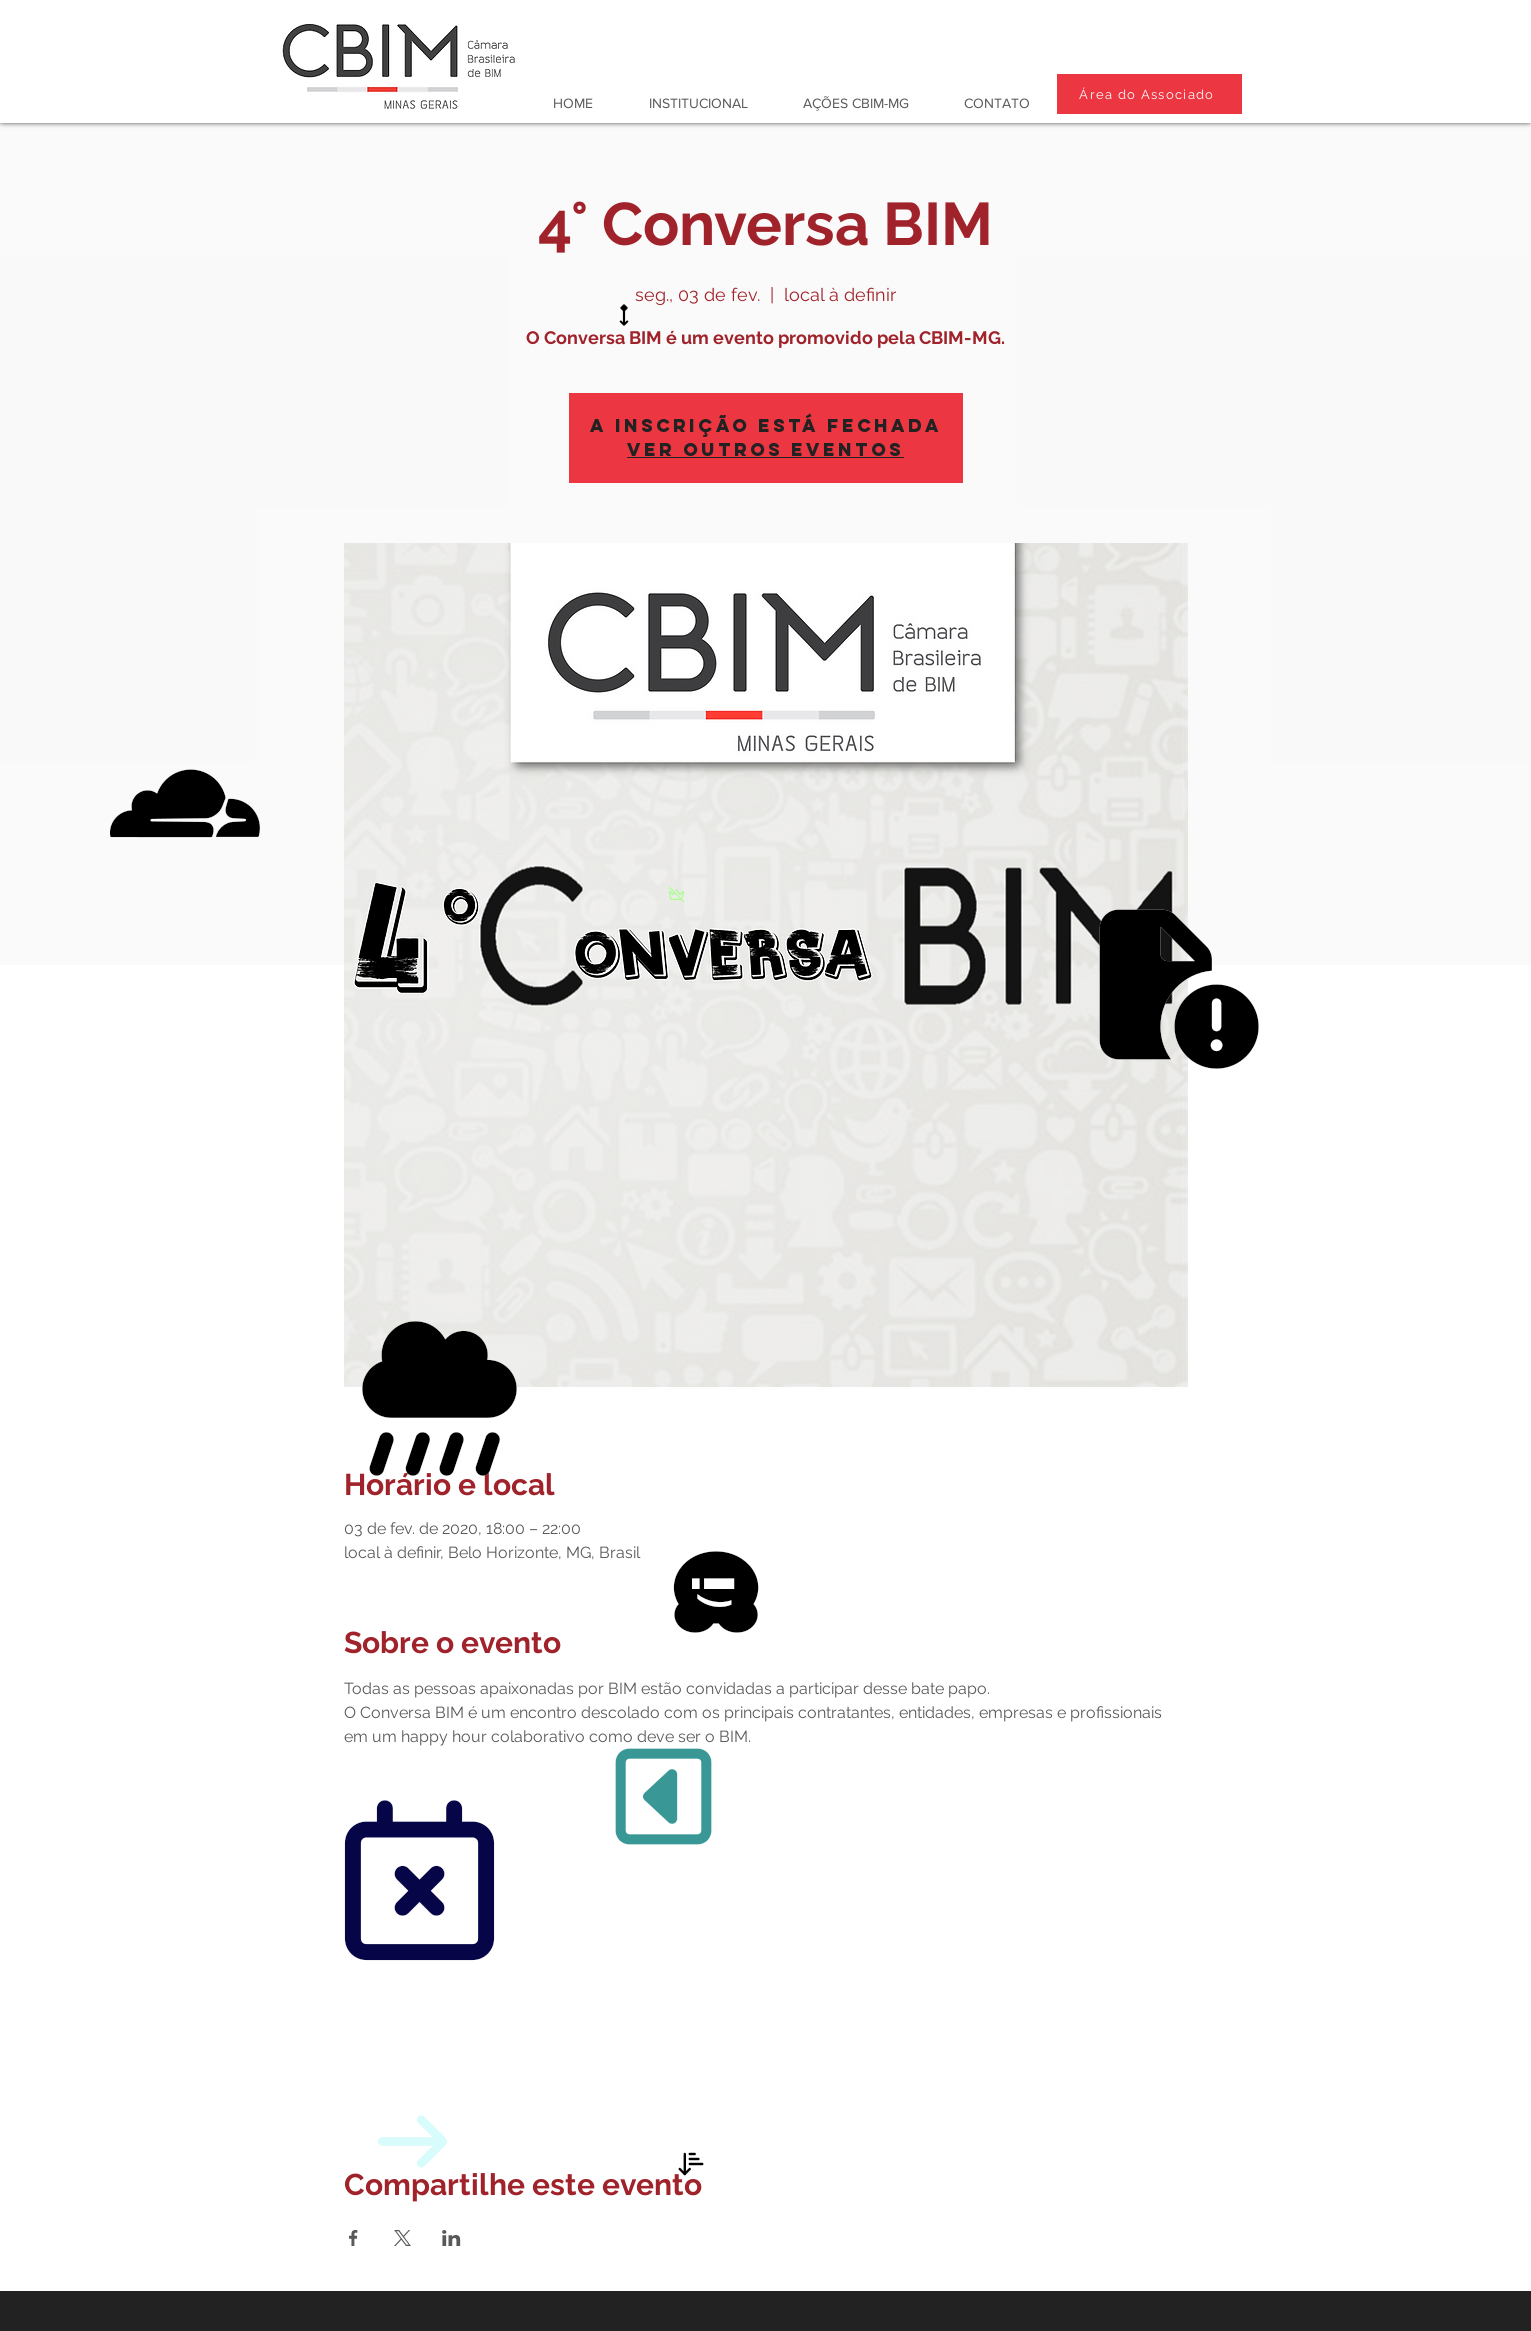 Image resolution: width=1531 pixels, height=2331 pixels. I want to click on move item down in a list or queue, so click(624, 315).